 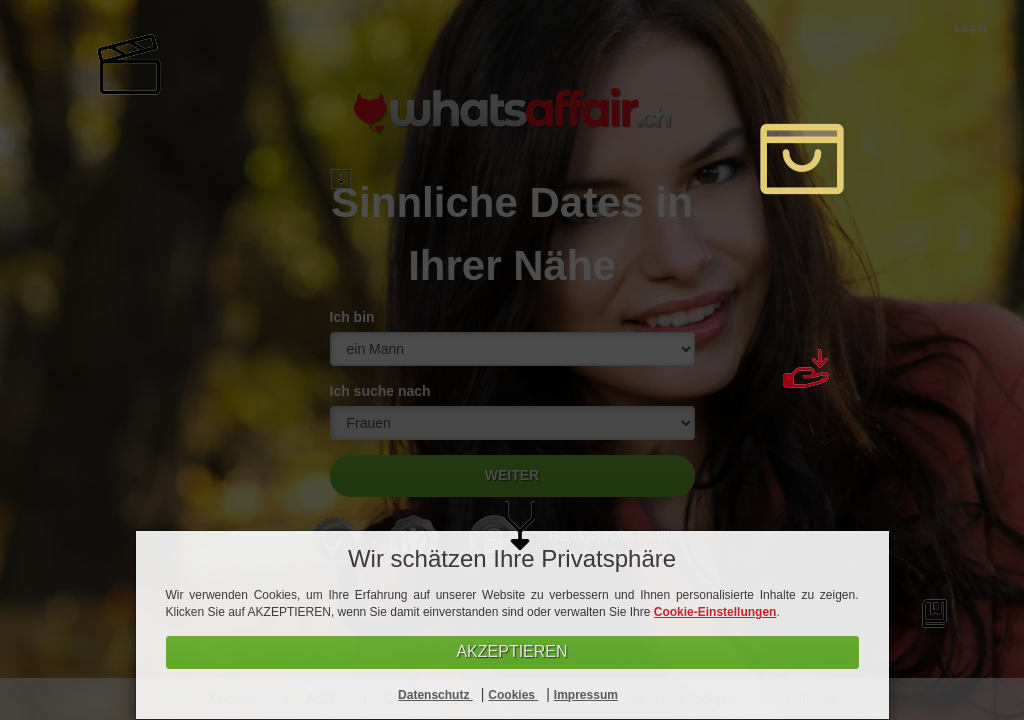 I want to click on view your shopping bag, so click(x=802, y=159).